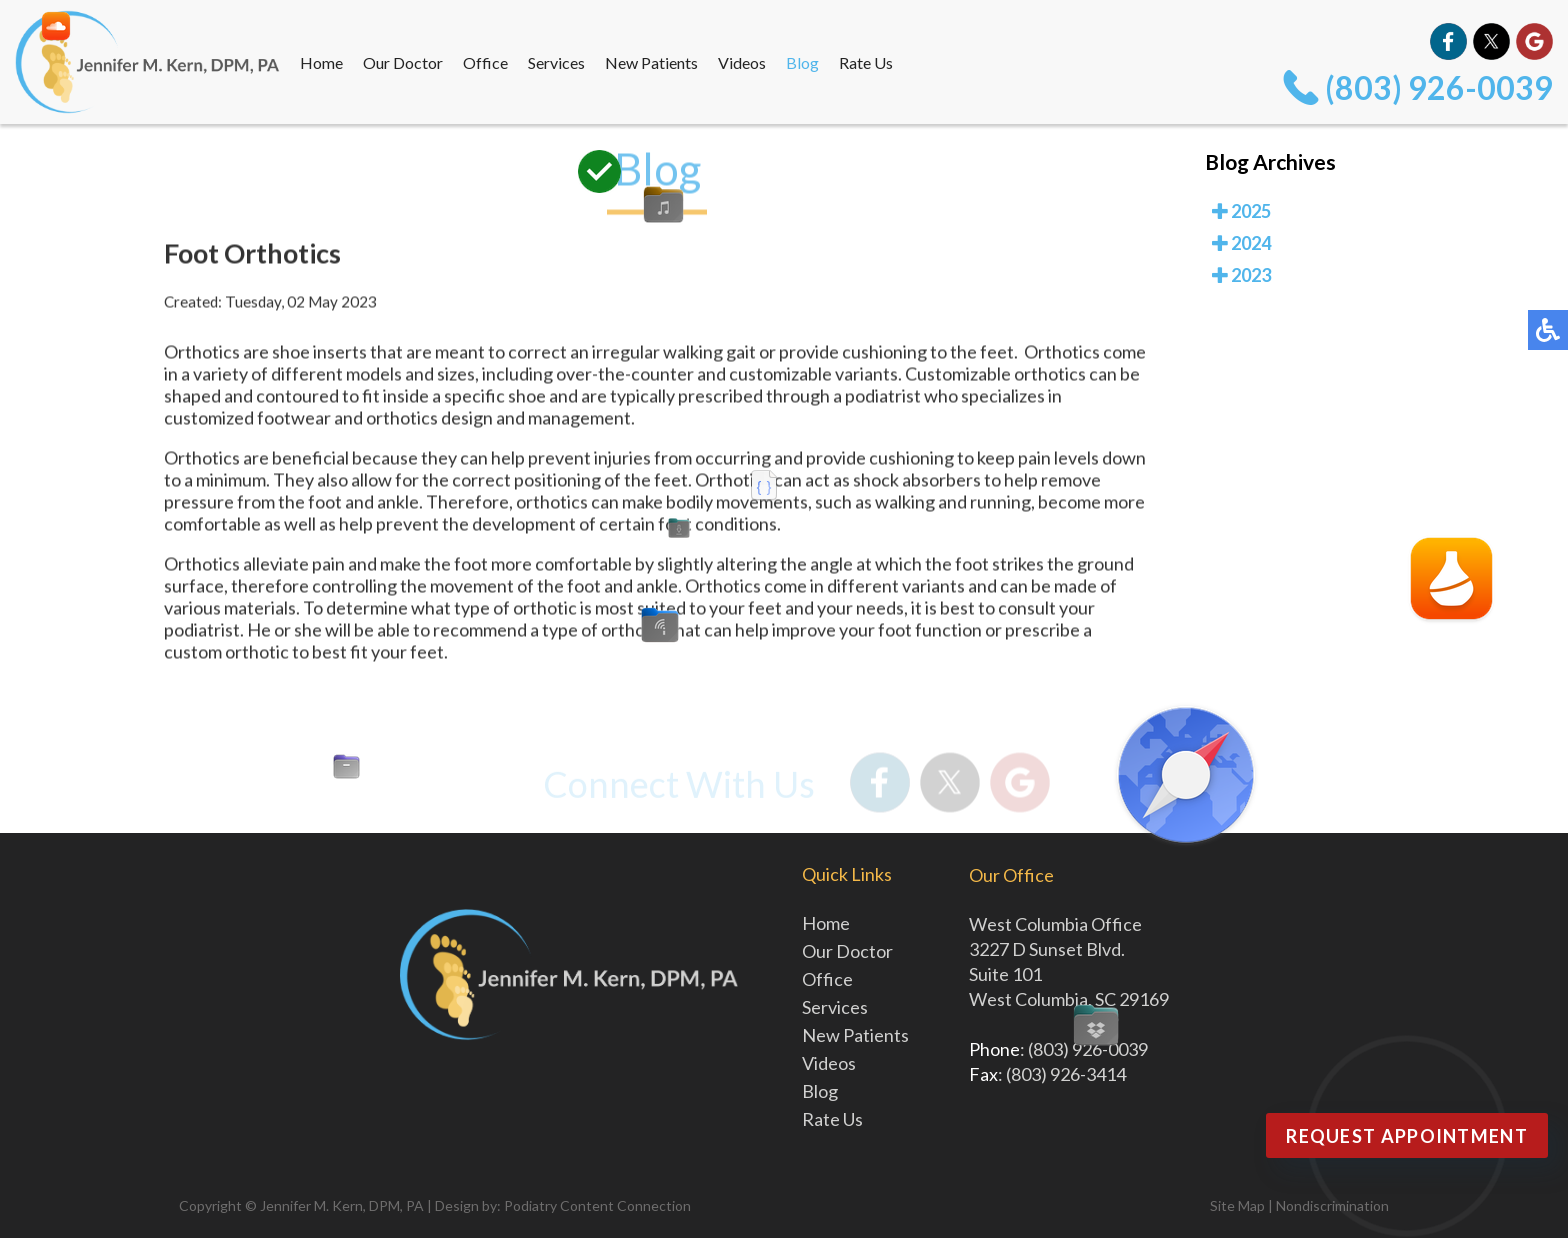 This screenshot has width=1568, height=1238. Describe the element at coordinates (1186, 775) in the screenshot. I see `open the web browser` at that location.